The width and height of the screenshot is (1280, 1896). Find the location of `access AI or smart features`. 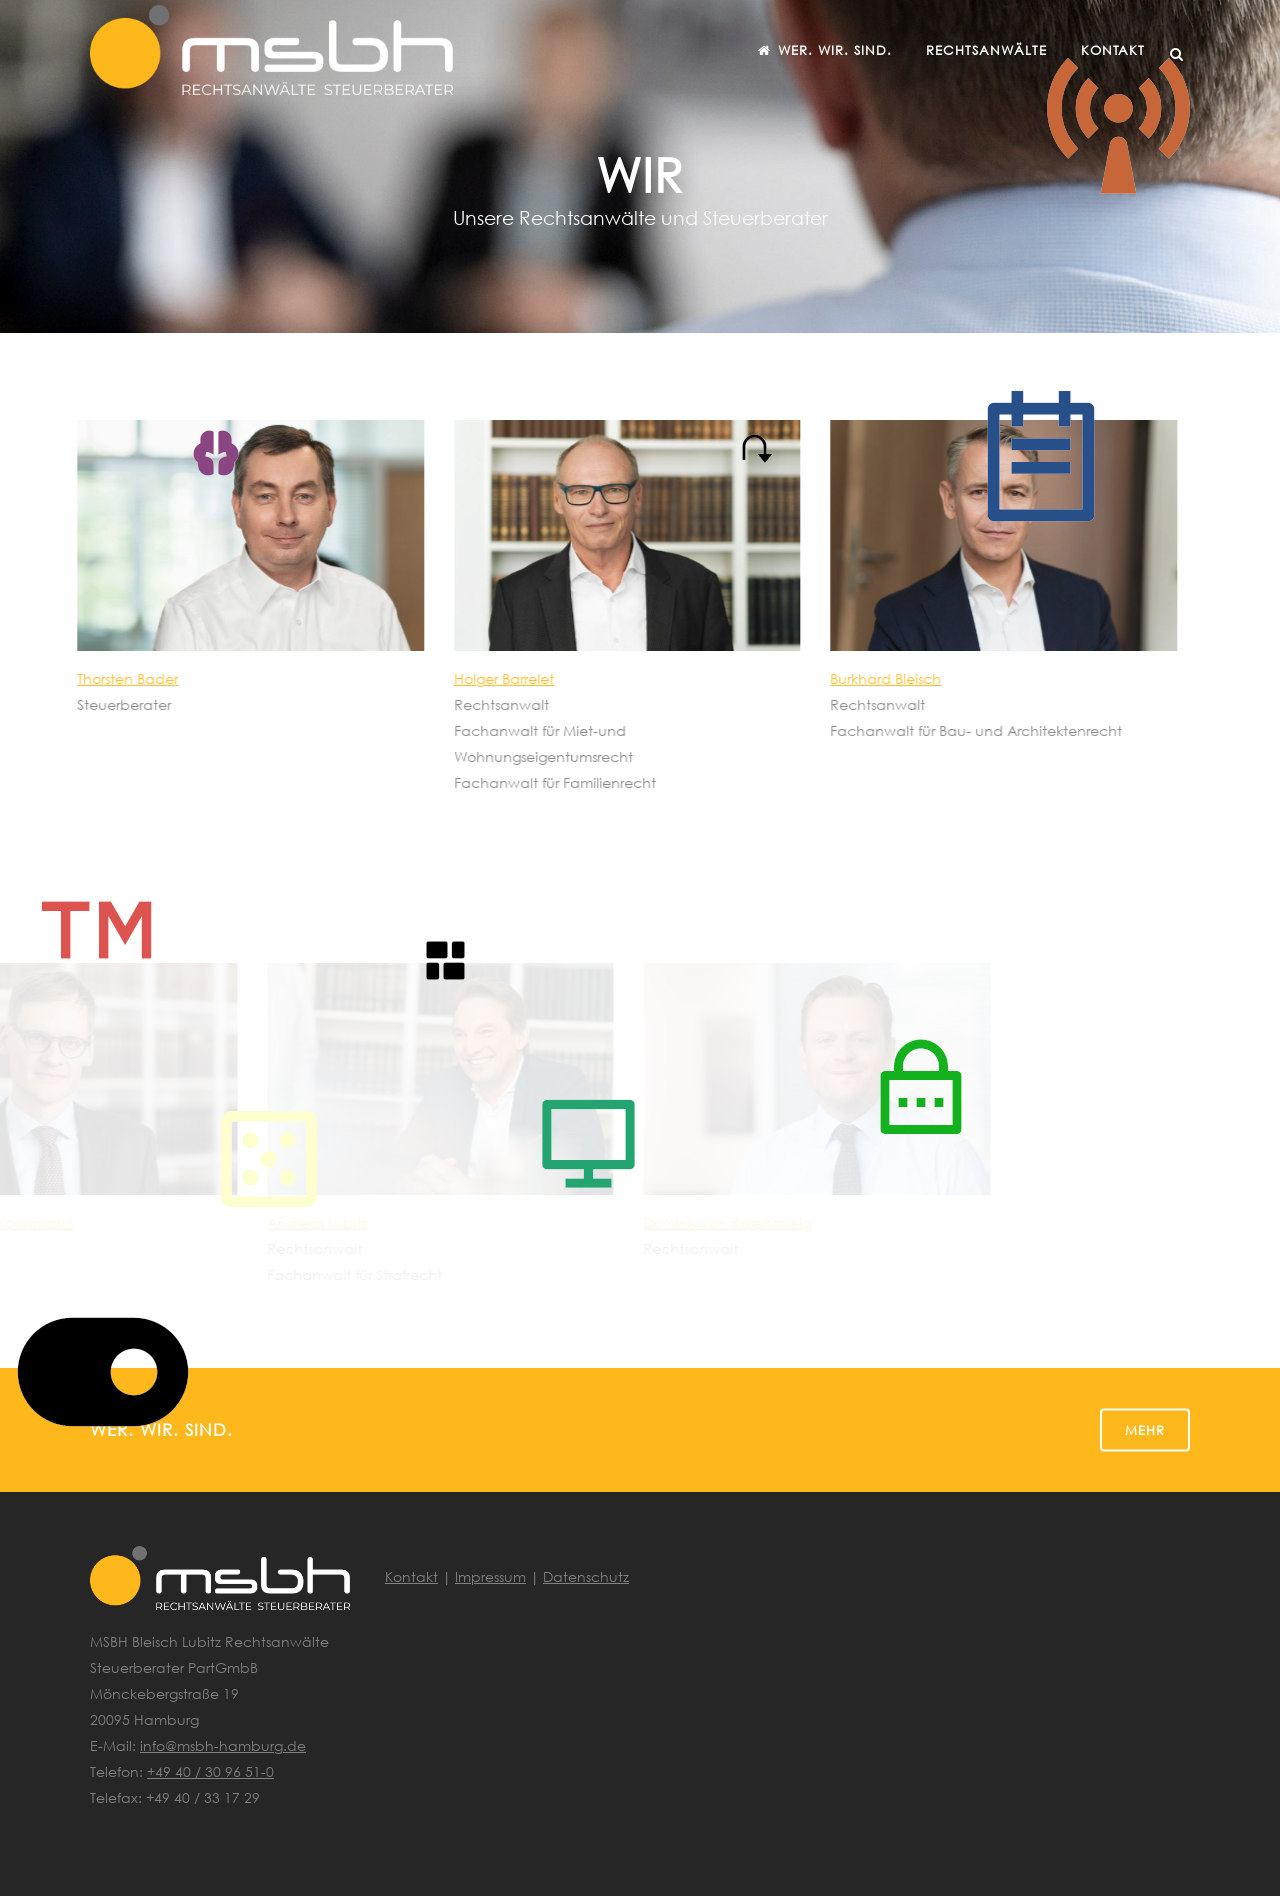

access AI or smart features is located at coordinates (216, 453).